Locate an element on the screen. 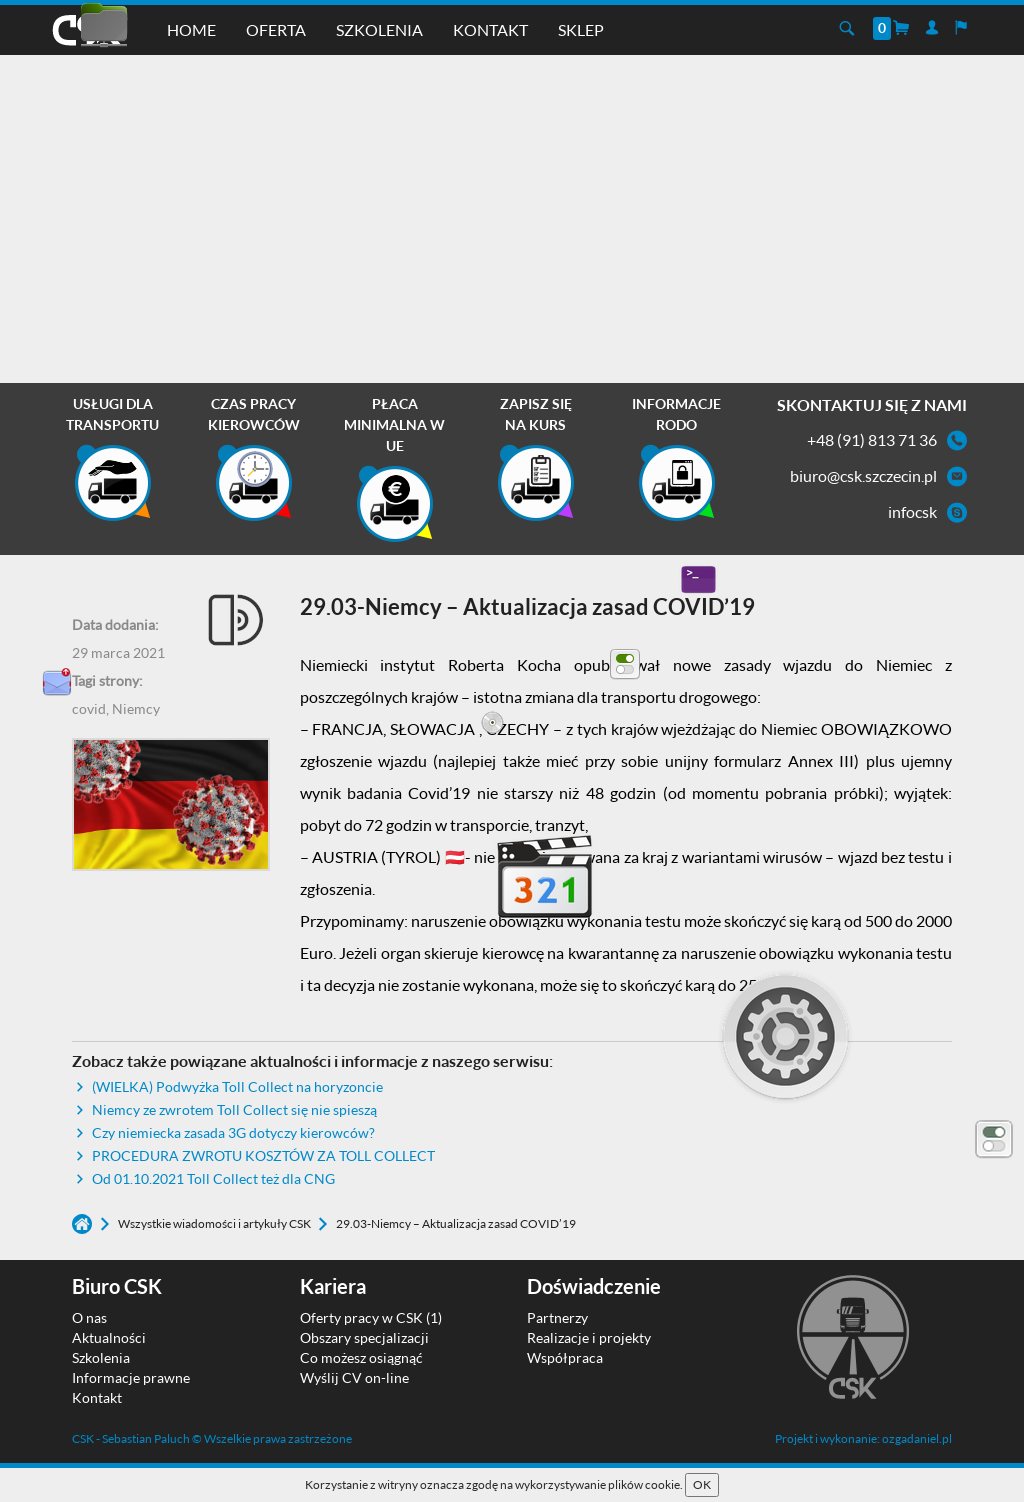 This screenshot has height=1502, width=1024. open system settings is located at coordinates (785, 1036).